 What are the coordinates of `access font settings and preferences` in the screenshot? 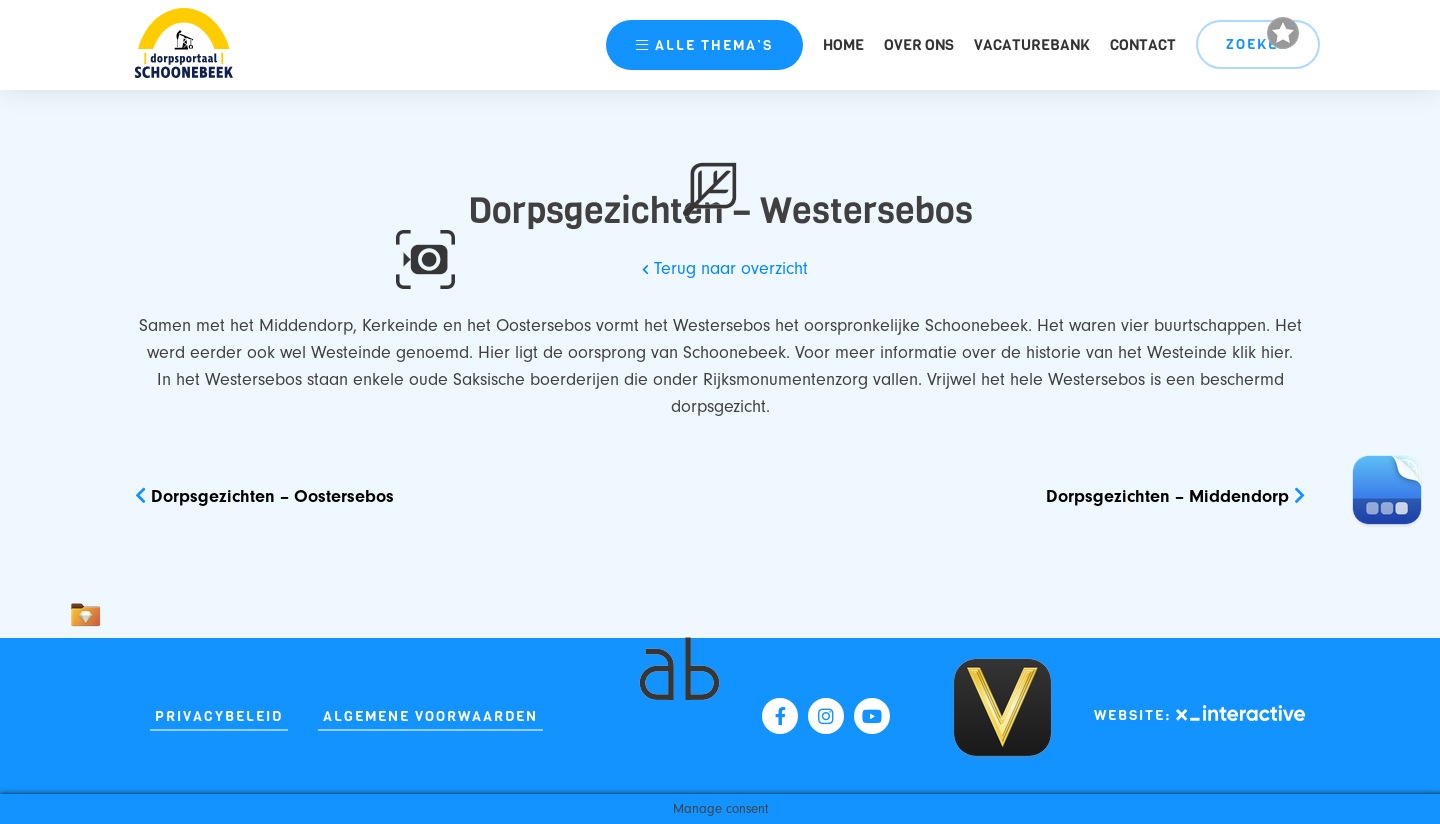 It's located at (679, 671).